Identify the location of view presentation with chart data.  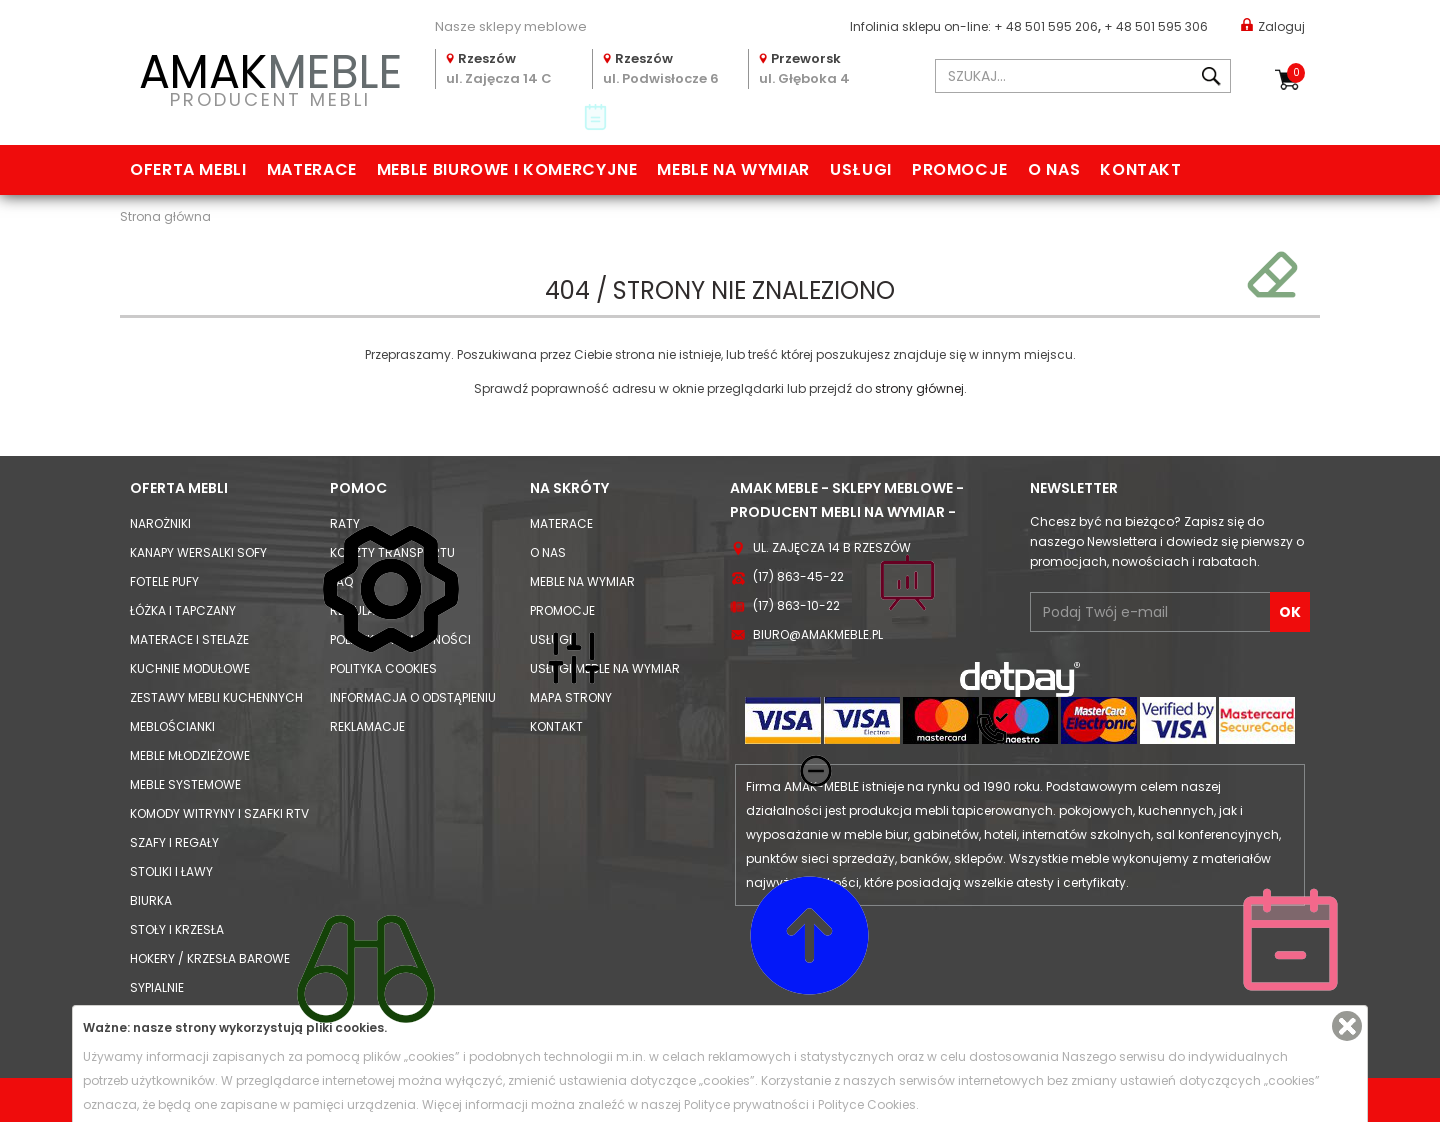
(907, 583).